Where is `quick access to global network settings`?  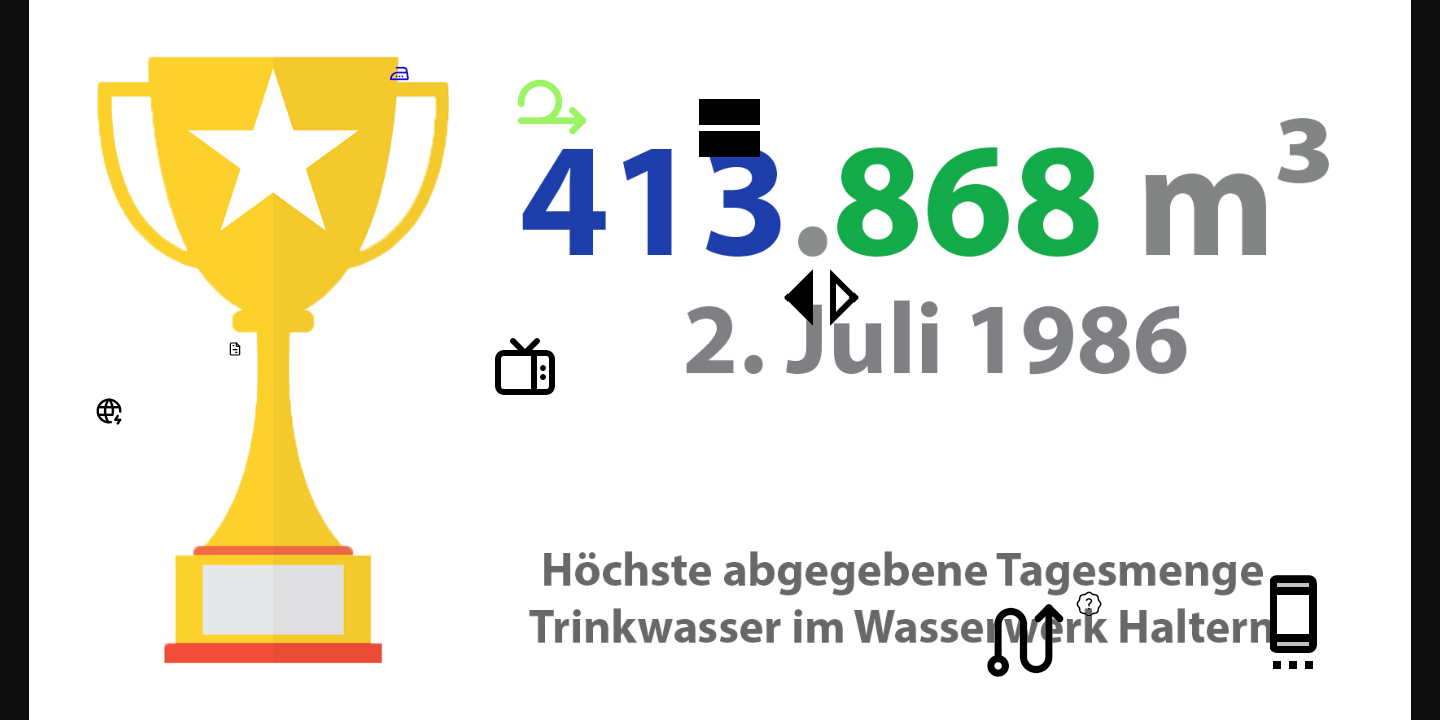
quick access to global network settings is located at coordinates (109, 411).